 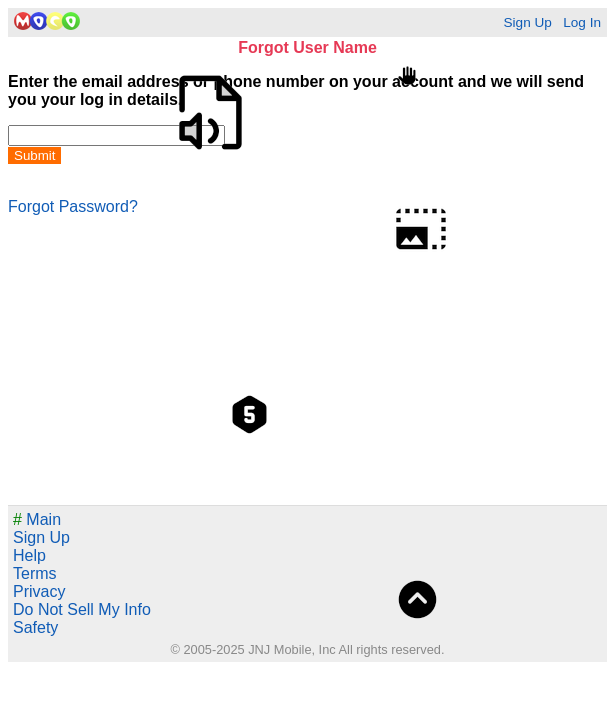 I want to click on step 5 in a multi-step process, so click(x=249, y=414).